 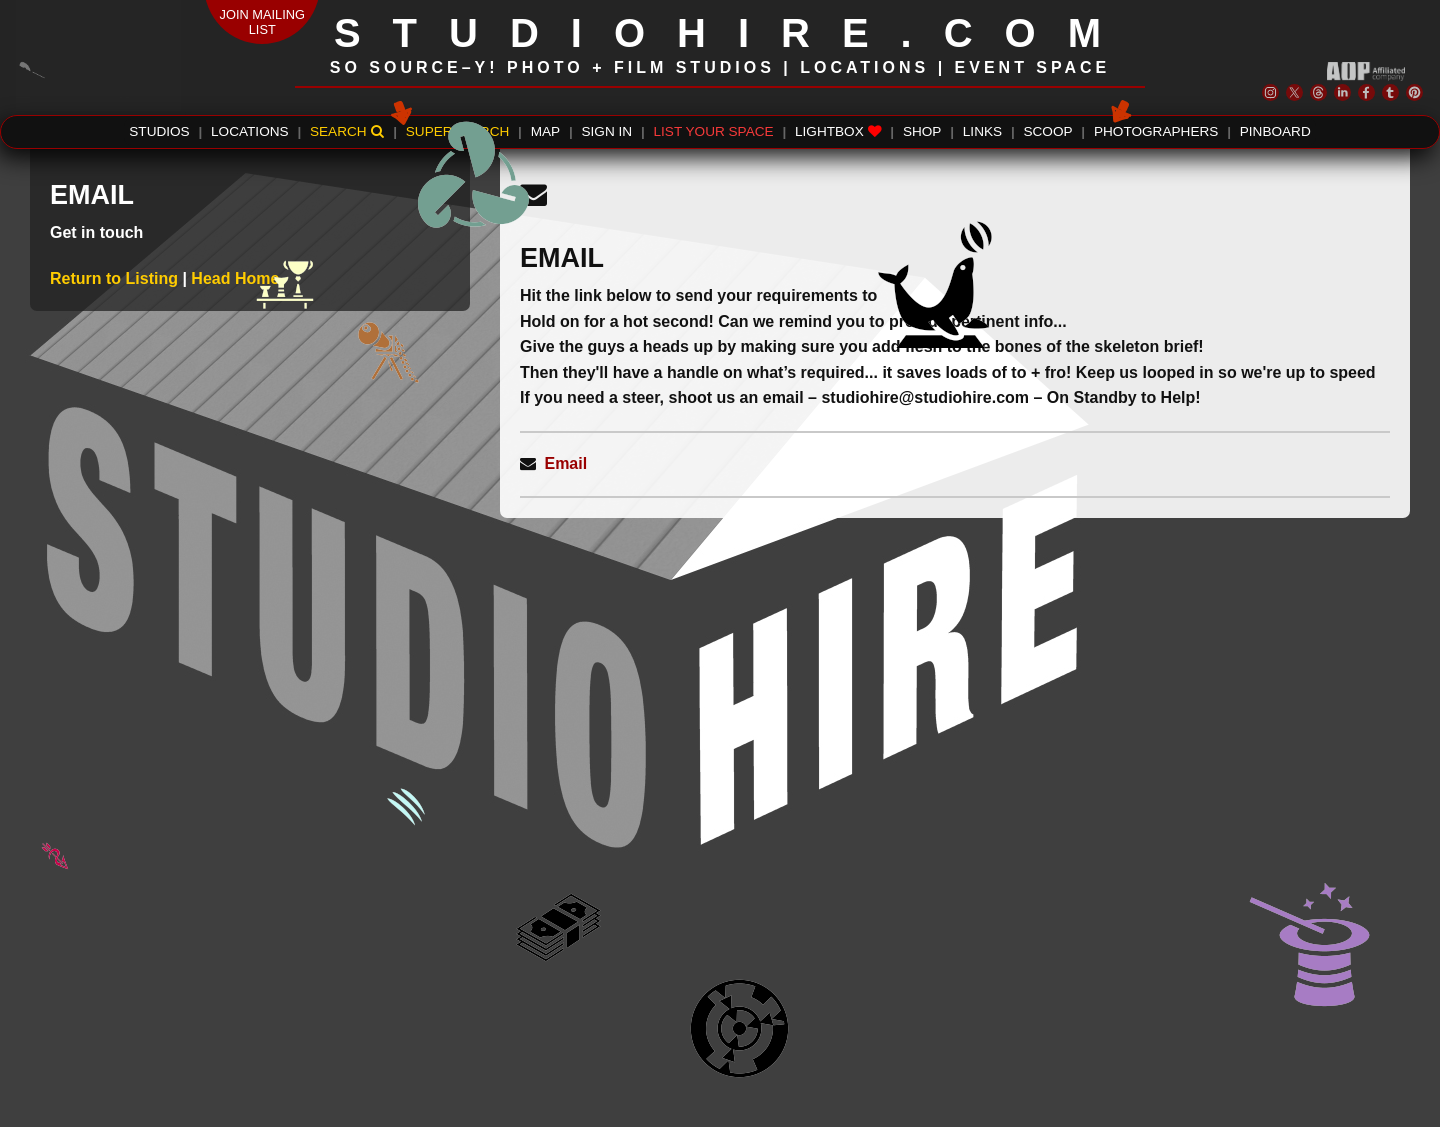 What do you see at coordinates (55, 856) in the screenshot?
I see `indicates a spiral or curved shot trajectory` at bounding box center [55, 856].